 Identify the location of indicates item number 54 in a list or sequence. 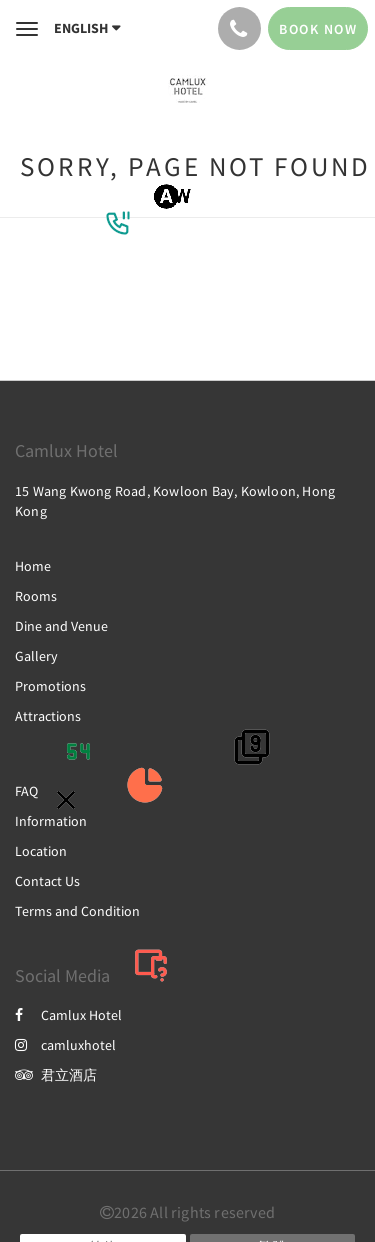
(78, 751).